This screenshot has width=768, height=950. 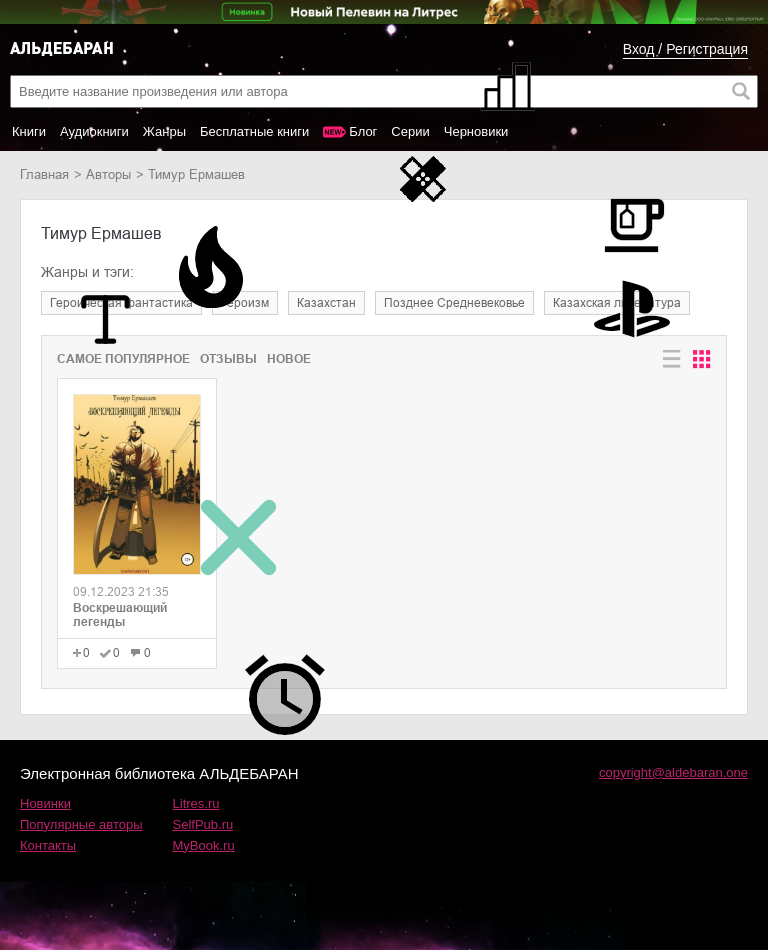 What do you see at coordinates (211, 268) in the screenshot?
I see `locate nearby fire stations or emergency services` at bounding box center [211, 268].